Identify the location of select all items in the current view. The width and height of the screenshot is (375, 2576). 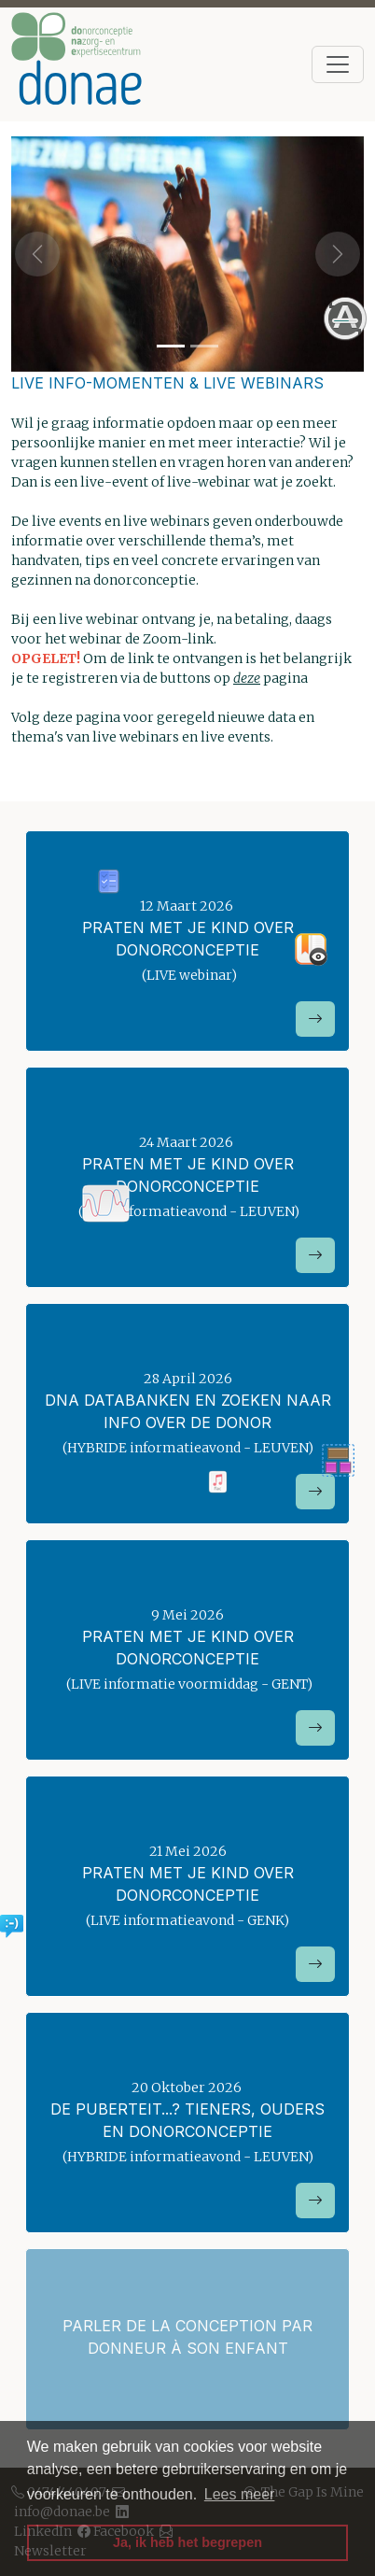
(338, 1460).